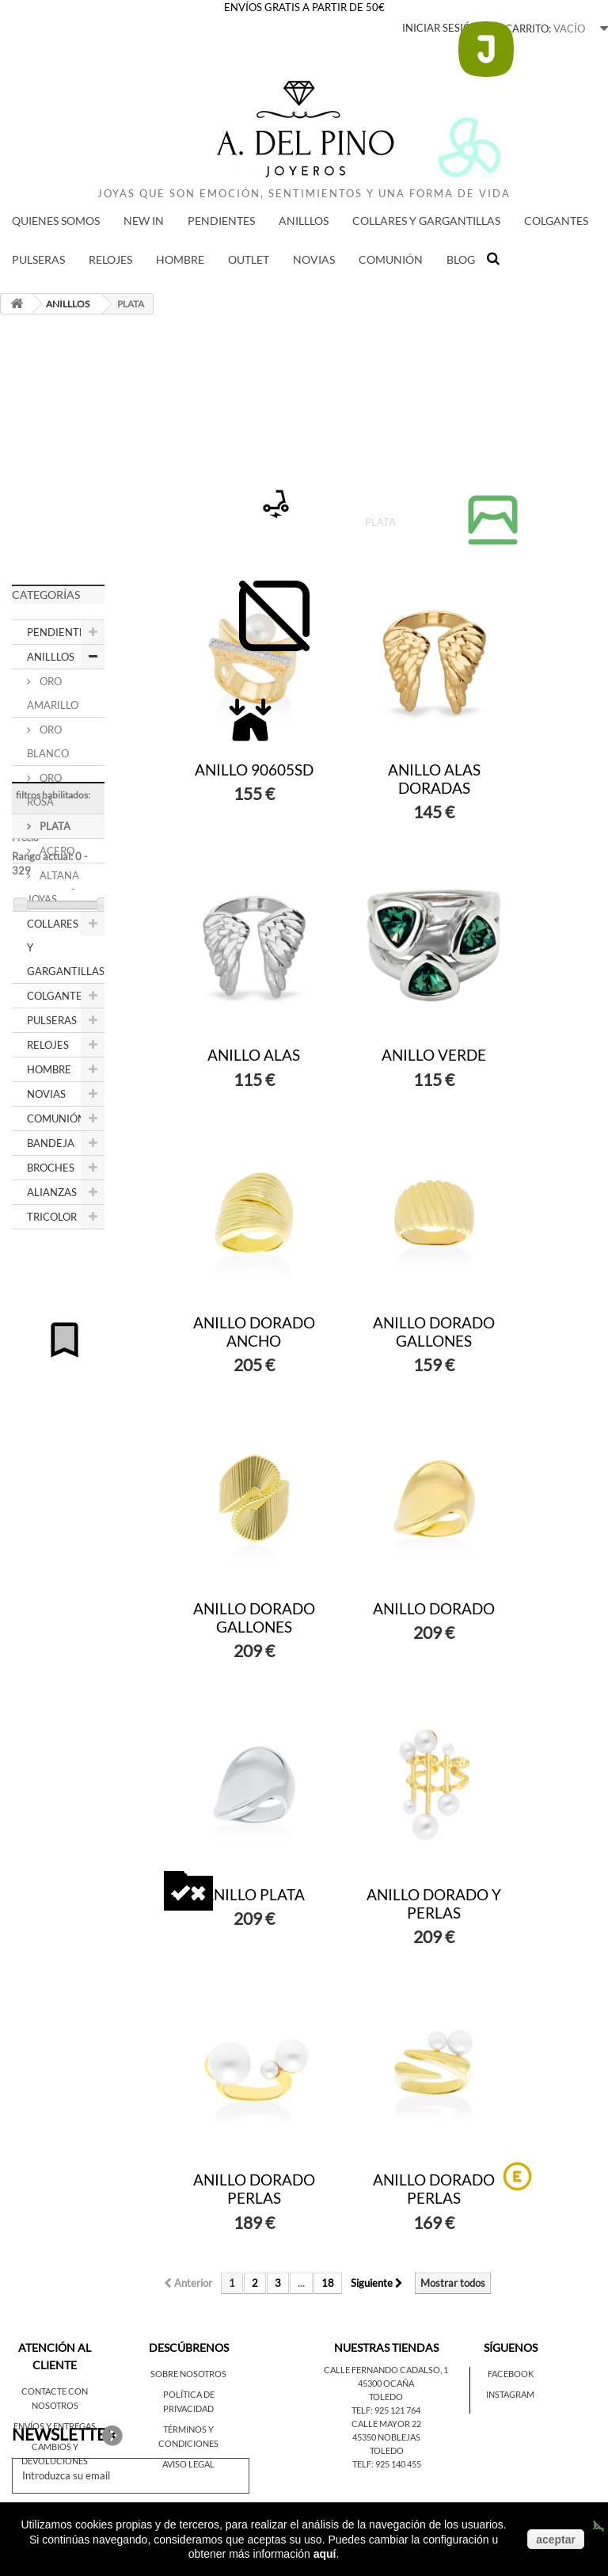  I want to click on bookmark this item, so click(64, 1339).